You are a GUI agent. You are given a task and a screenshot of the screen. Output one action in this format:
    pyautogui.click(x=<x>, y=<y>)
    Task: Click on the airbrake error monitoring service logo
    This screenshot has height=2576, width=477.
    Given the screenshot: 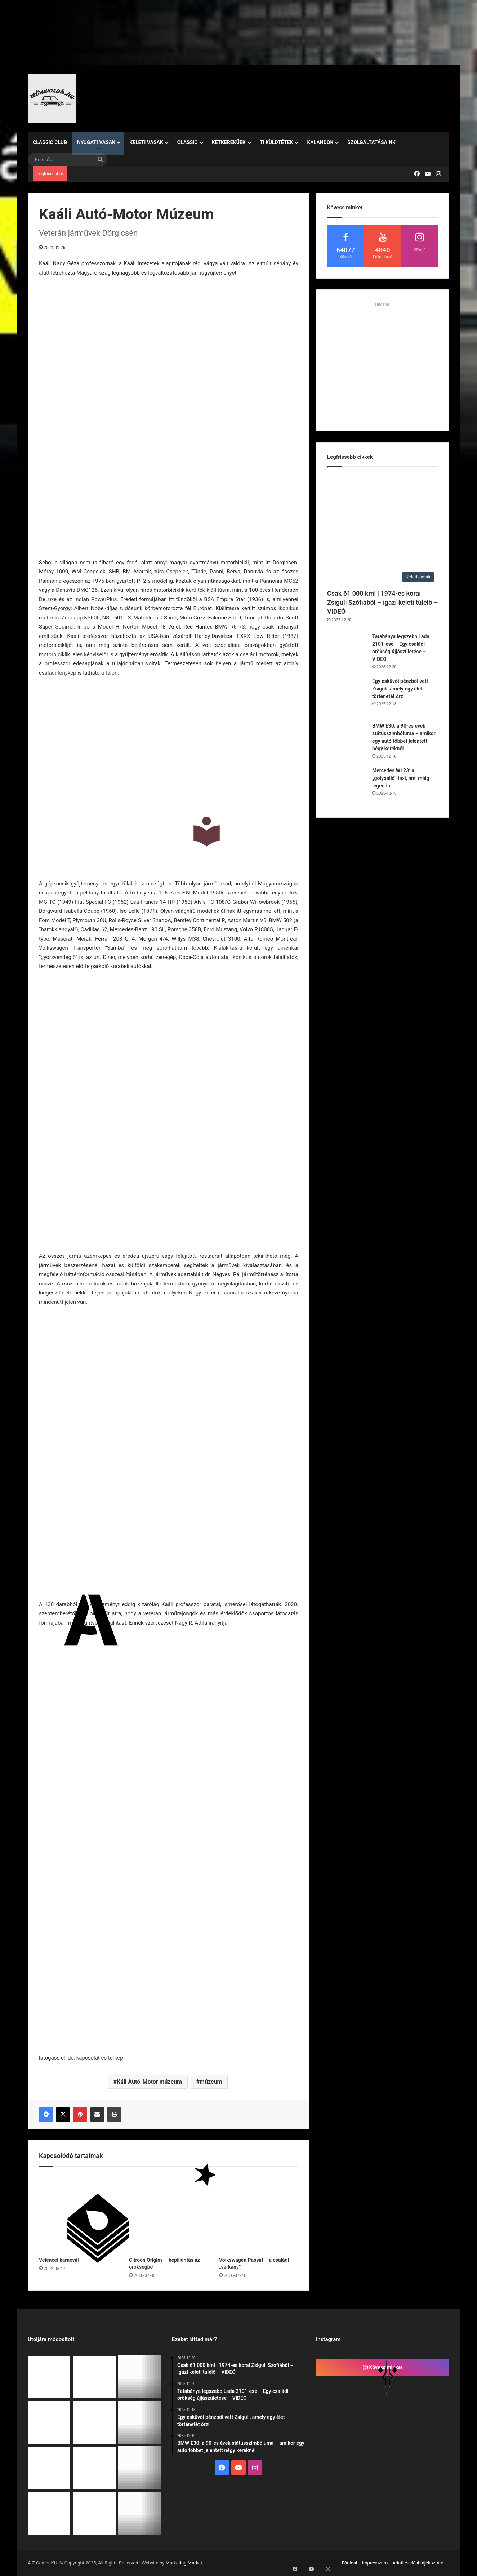 What is the action you would take?
    pyautogui.click(x=91, y=1620)
    